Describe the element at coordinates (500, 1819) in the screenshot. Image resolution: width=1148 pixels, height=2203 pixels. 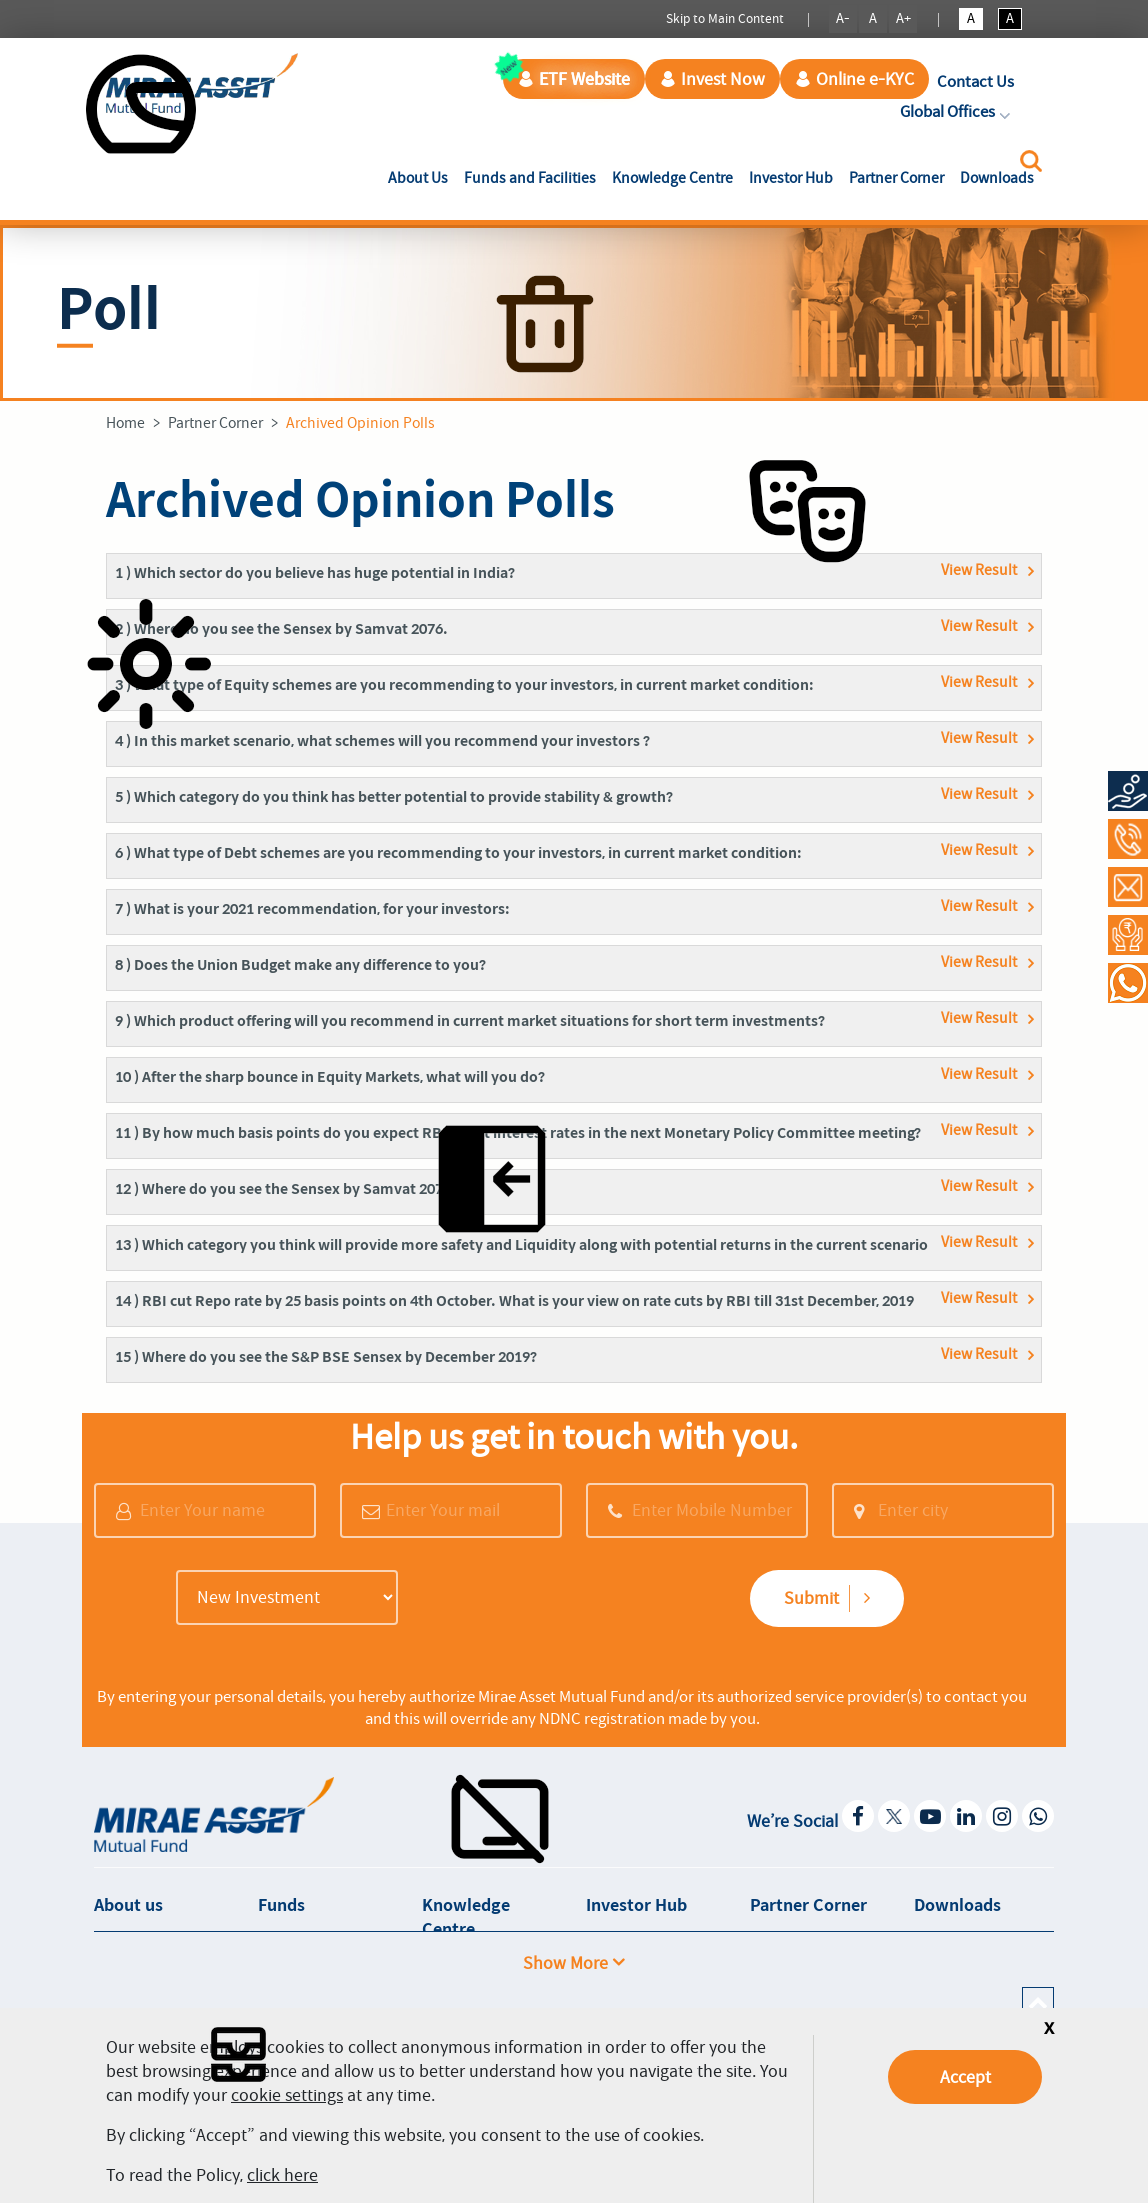
I see `iPad is disconnected or unavailable` at that location.